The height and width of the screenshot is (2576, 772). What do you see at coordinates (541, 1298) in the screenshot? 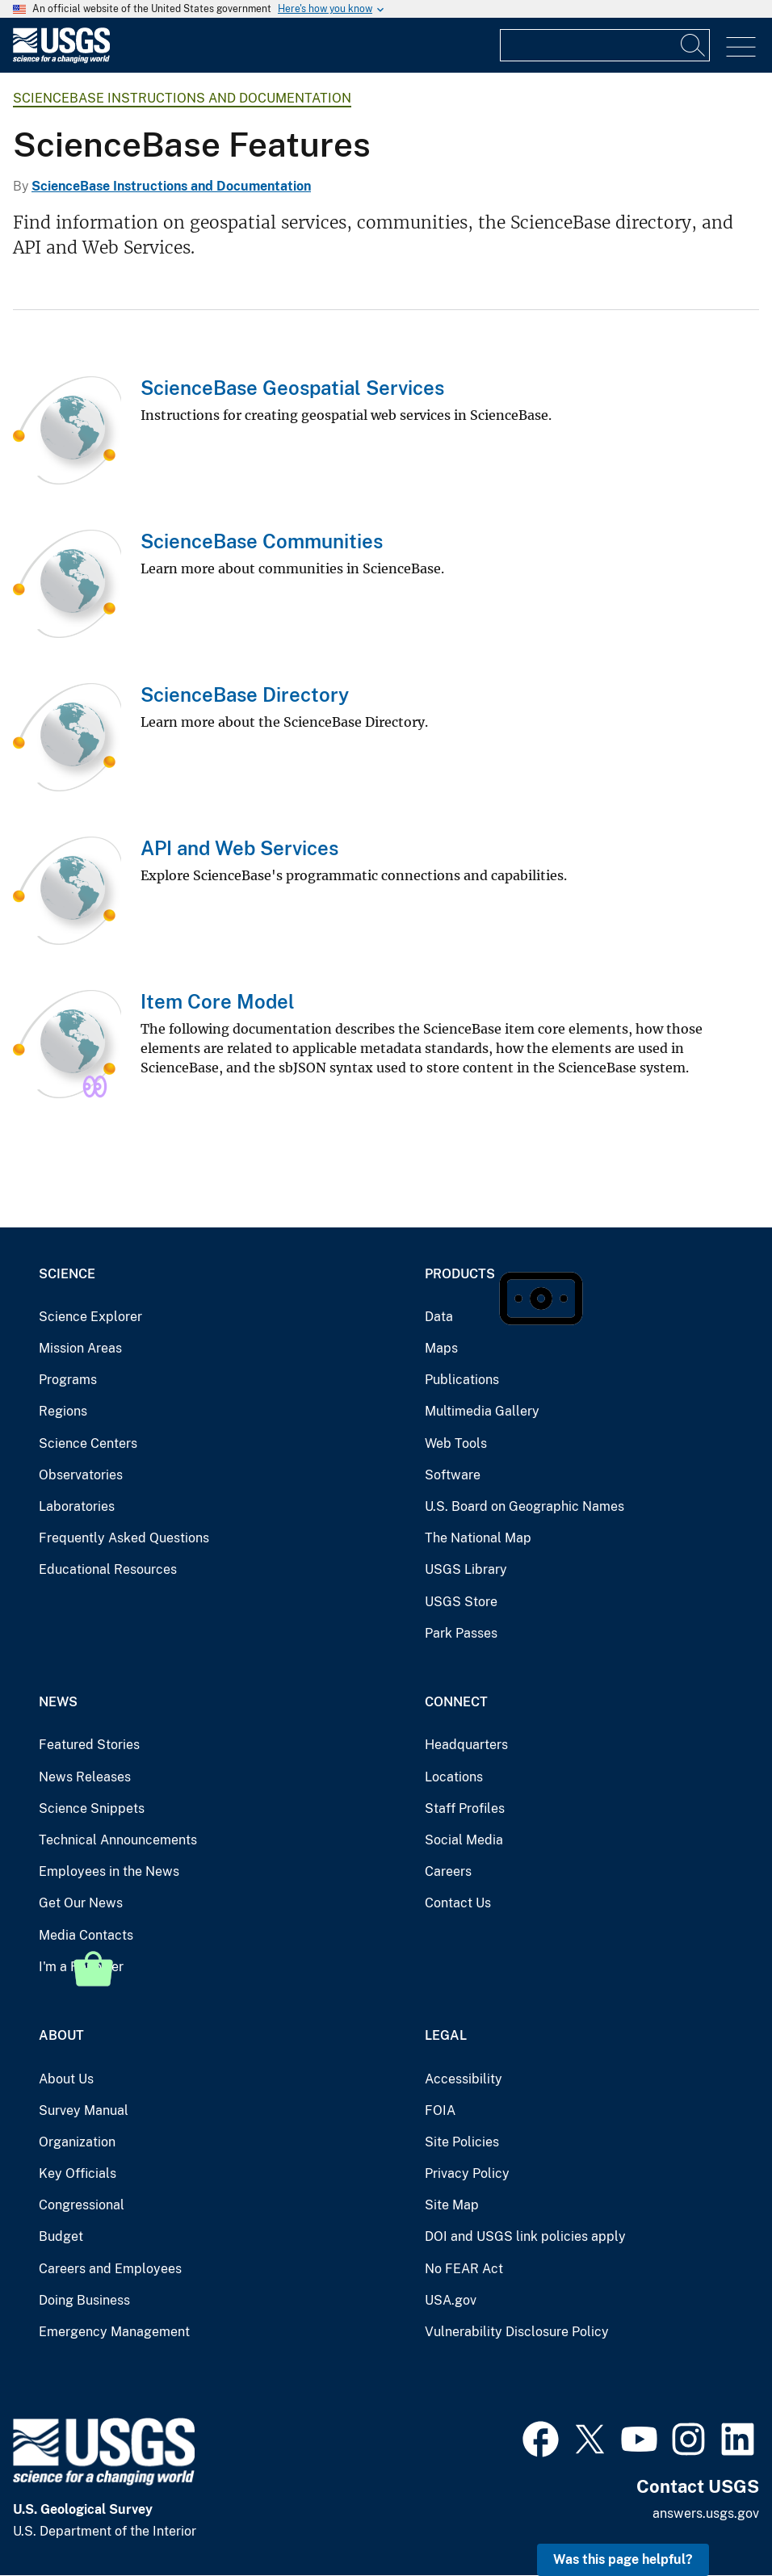
I see `view payment or cash options` at bounding box center [541, 1298].